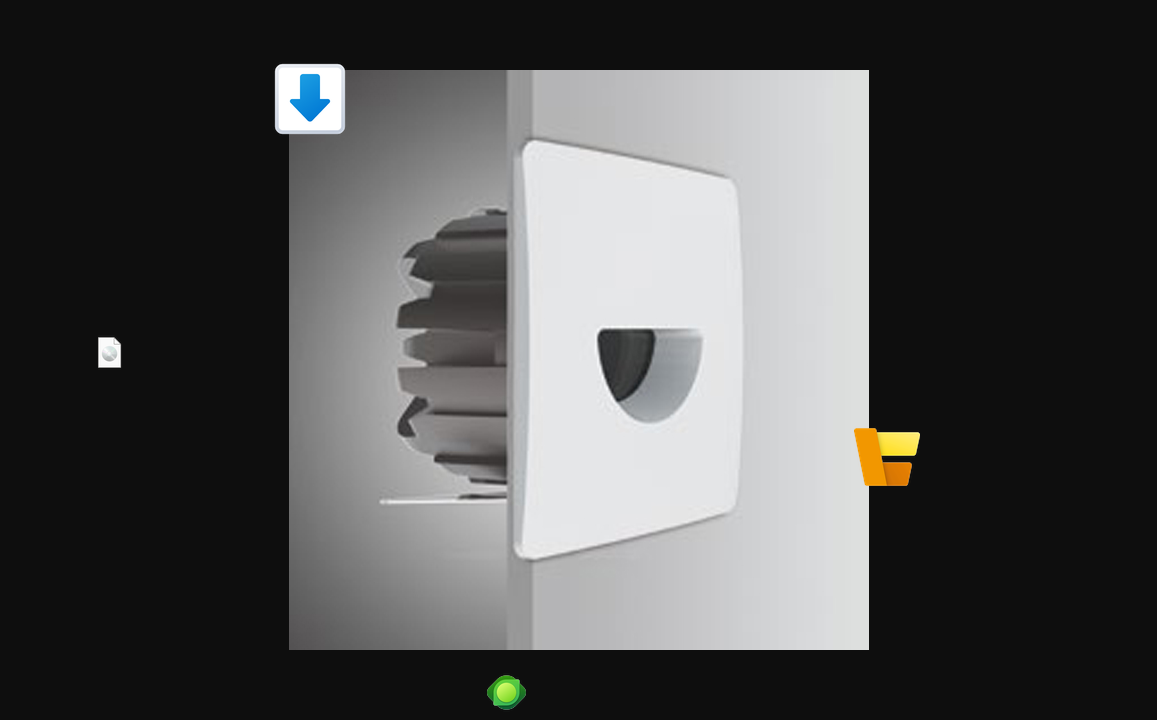 This screenshot has height=720, width=1157. What do you see at coordinates (109, 352) in the screenshot?
I see `open a disc image file` at bounding box center [109, 352].